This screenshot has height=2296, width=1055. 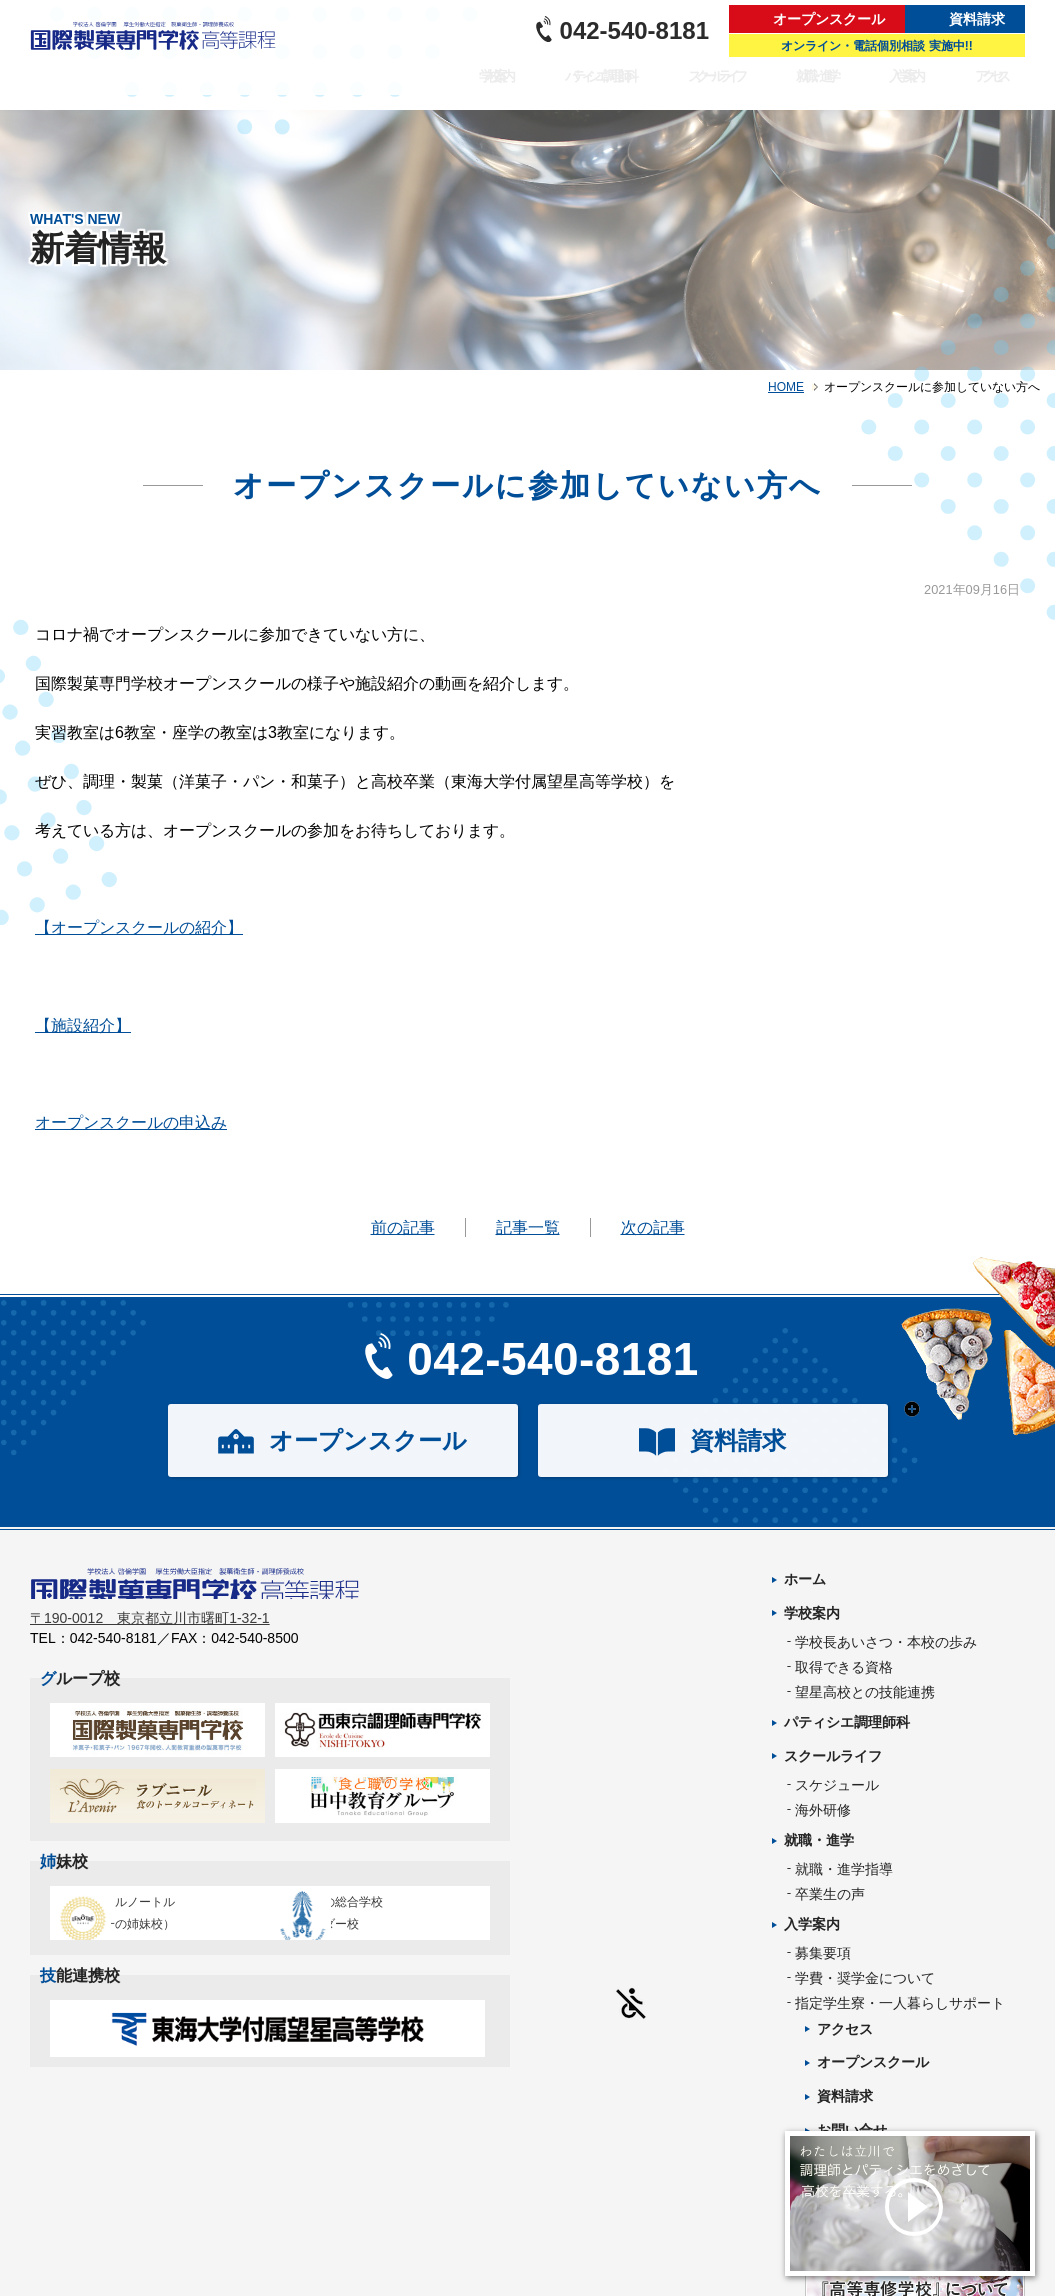 I want to click on indicates location is not wheelchair accessible, so click(x=632, y=2003).